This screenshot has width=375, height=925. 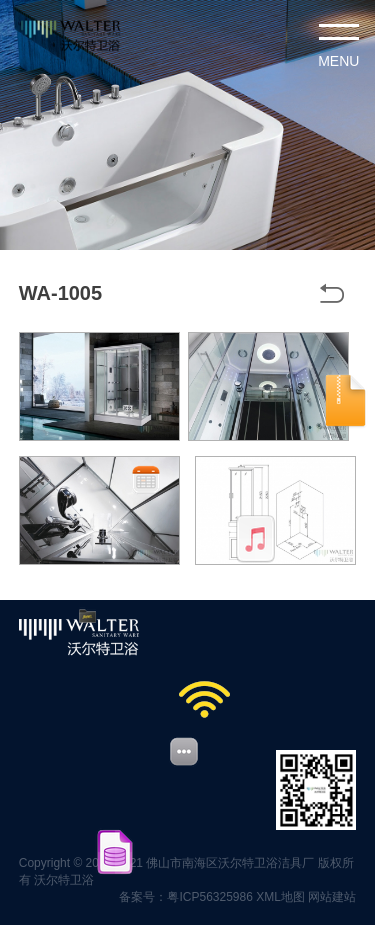 I want to click on indicates wireless network connection status, so click(x=204, y=698).